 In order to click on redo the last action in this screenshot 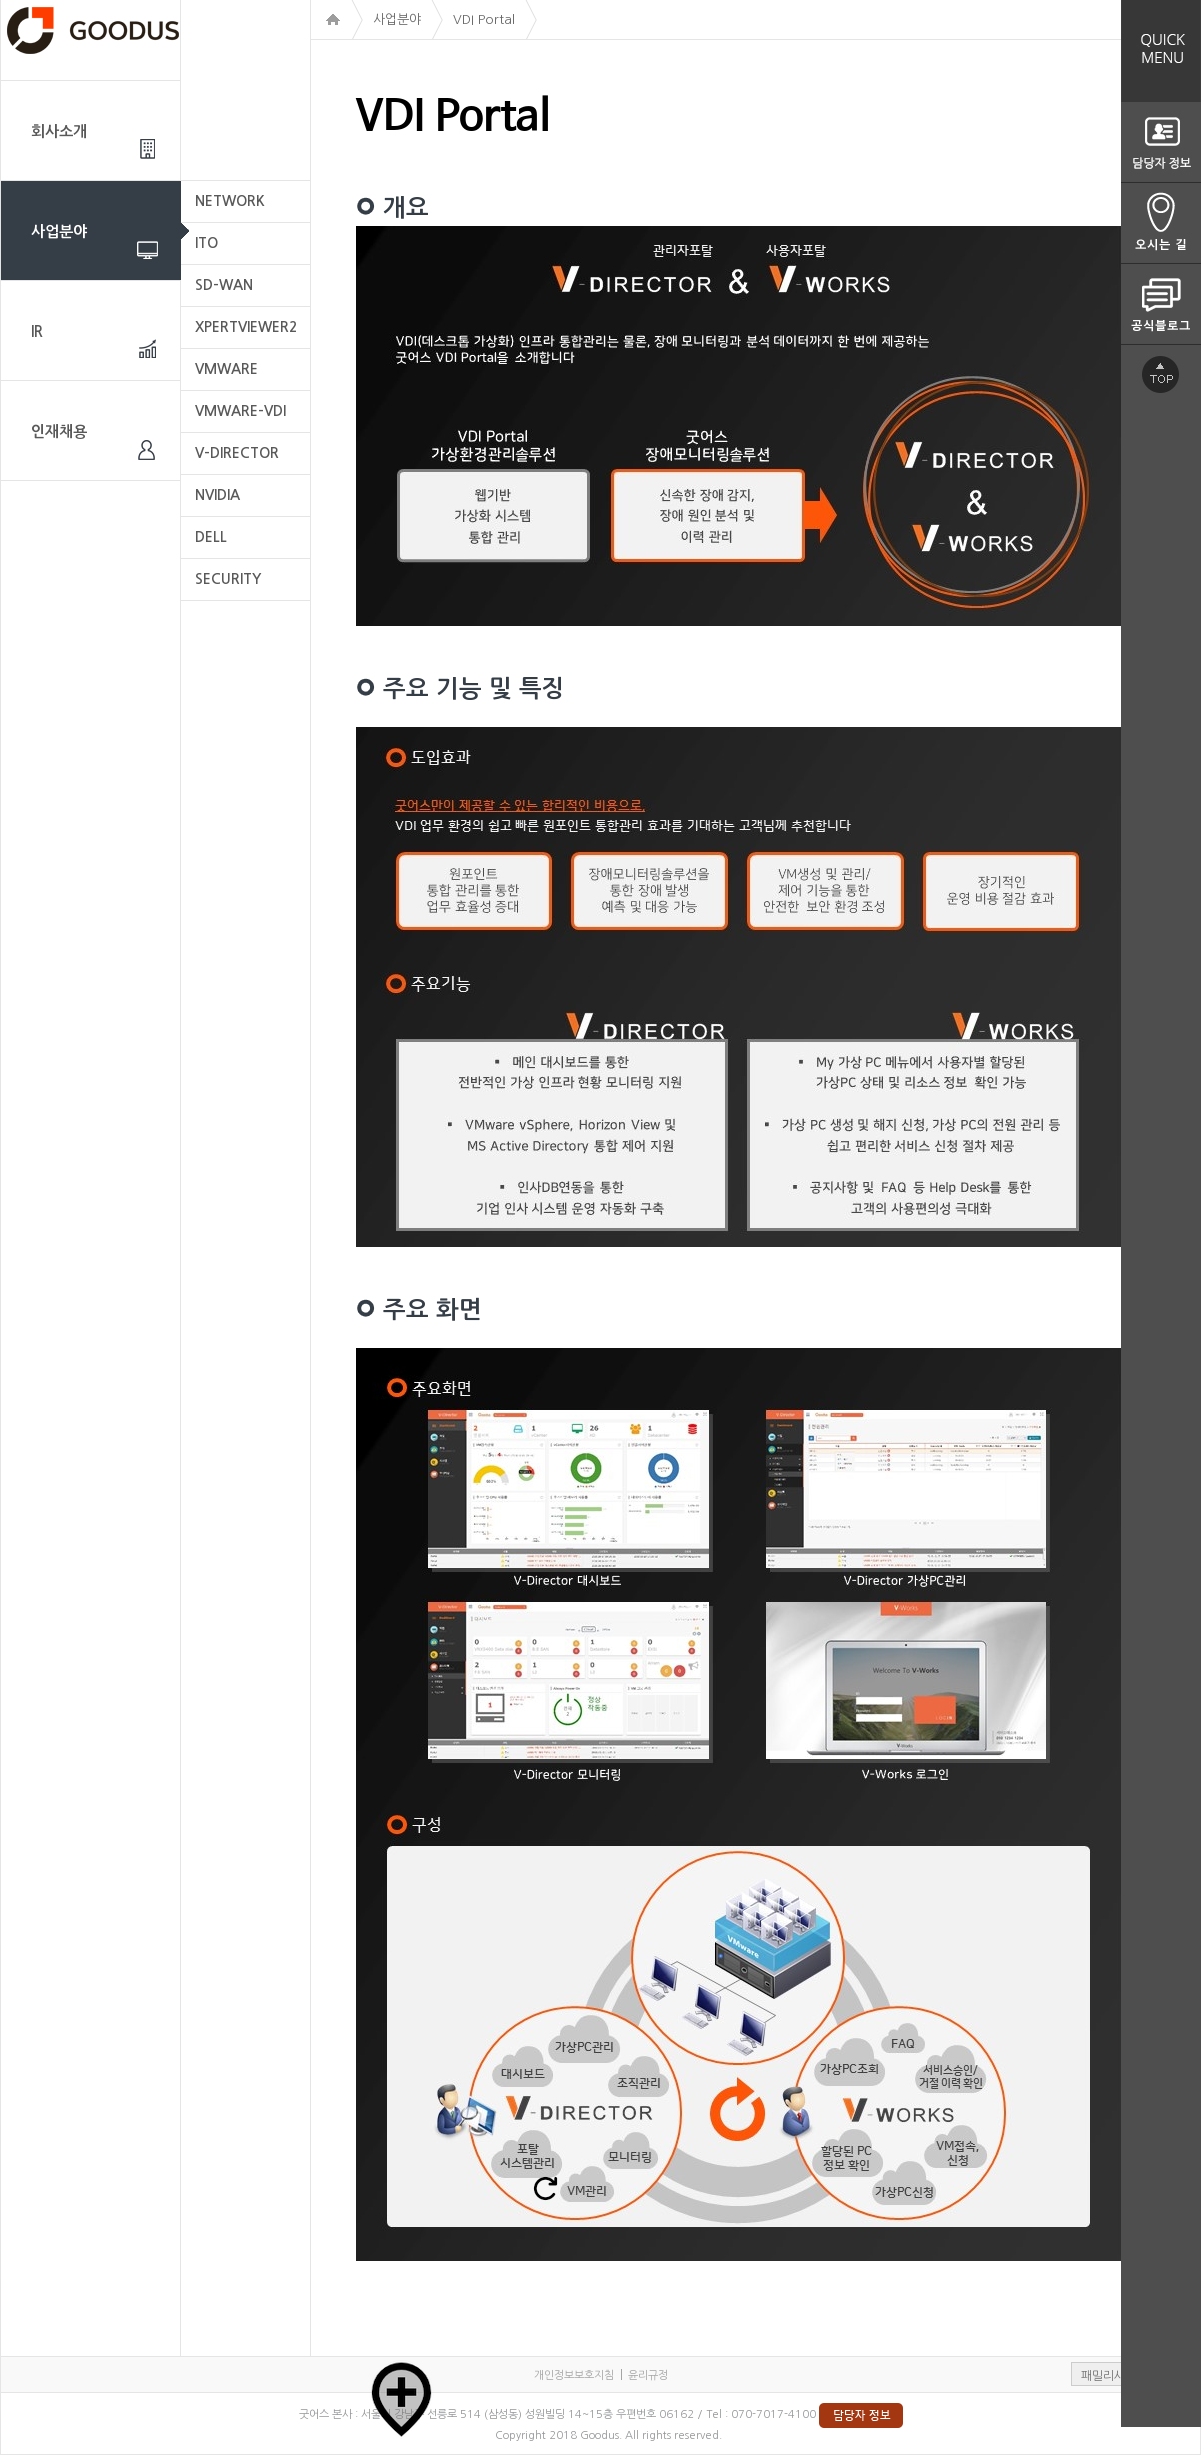, I will do `click(545, 2188)`.